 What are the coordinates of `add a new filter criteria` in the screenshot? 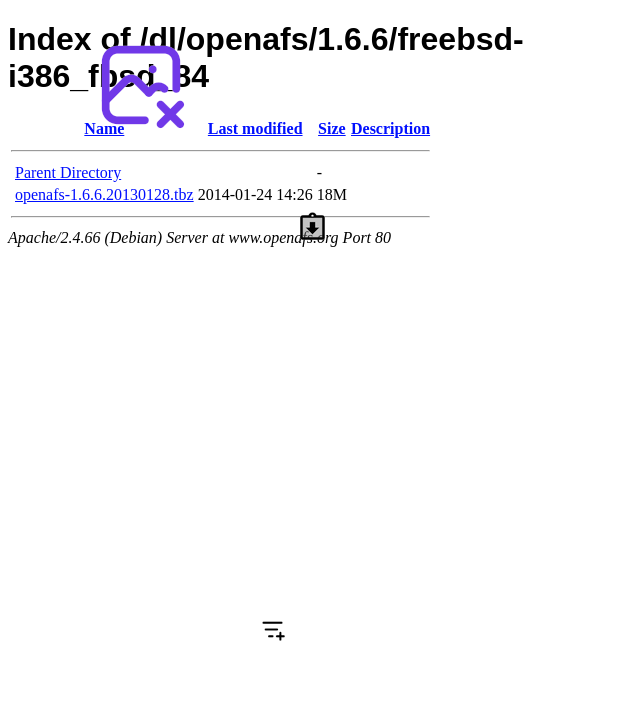 It's located at (272, 629).